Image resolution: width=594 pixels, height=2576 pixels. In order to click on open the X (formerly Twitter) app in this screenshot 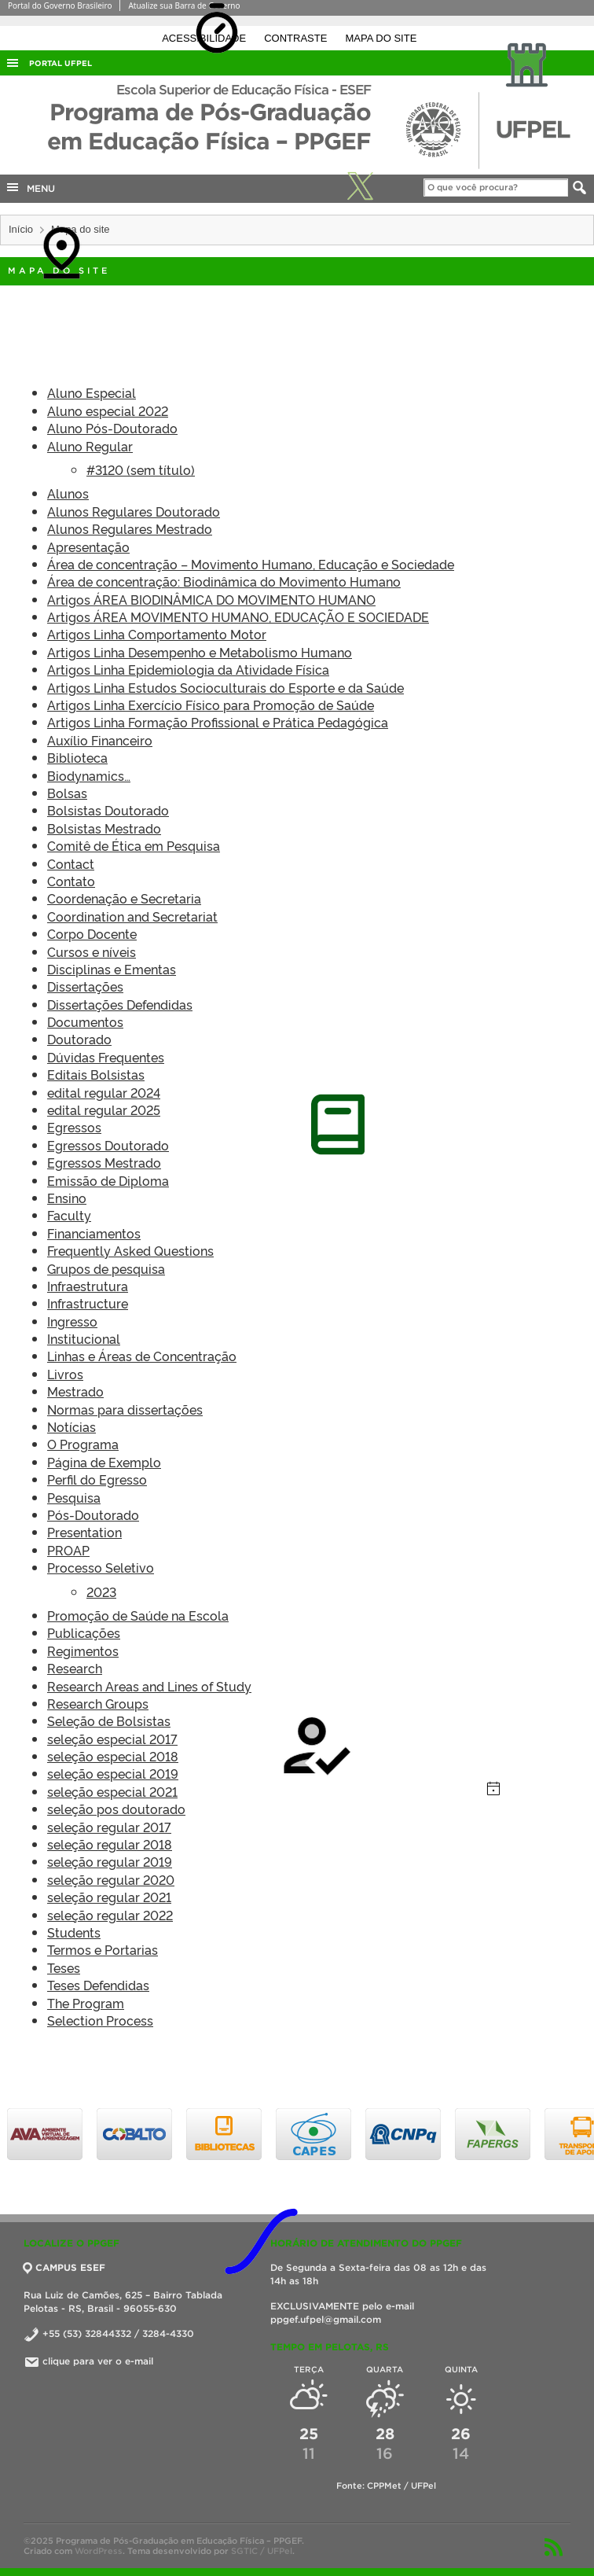, I will do `click(360, 186)`.